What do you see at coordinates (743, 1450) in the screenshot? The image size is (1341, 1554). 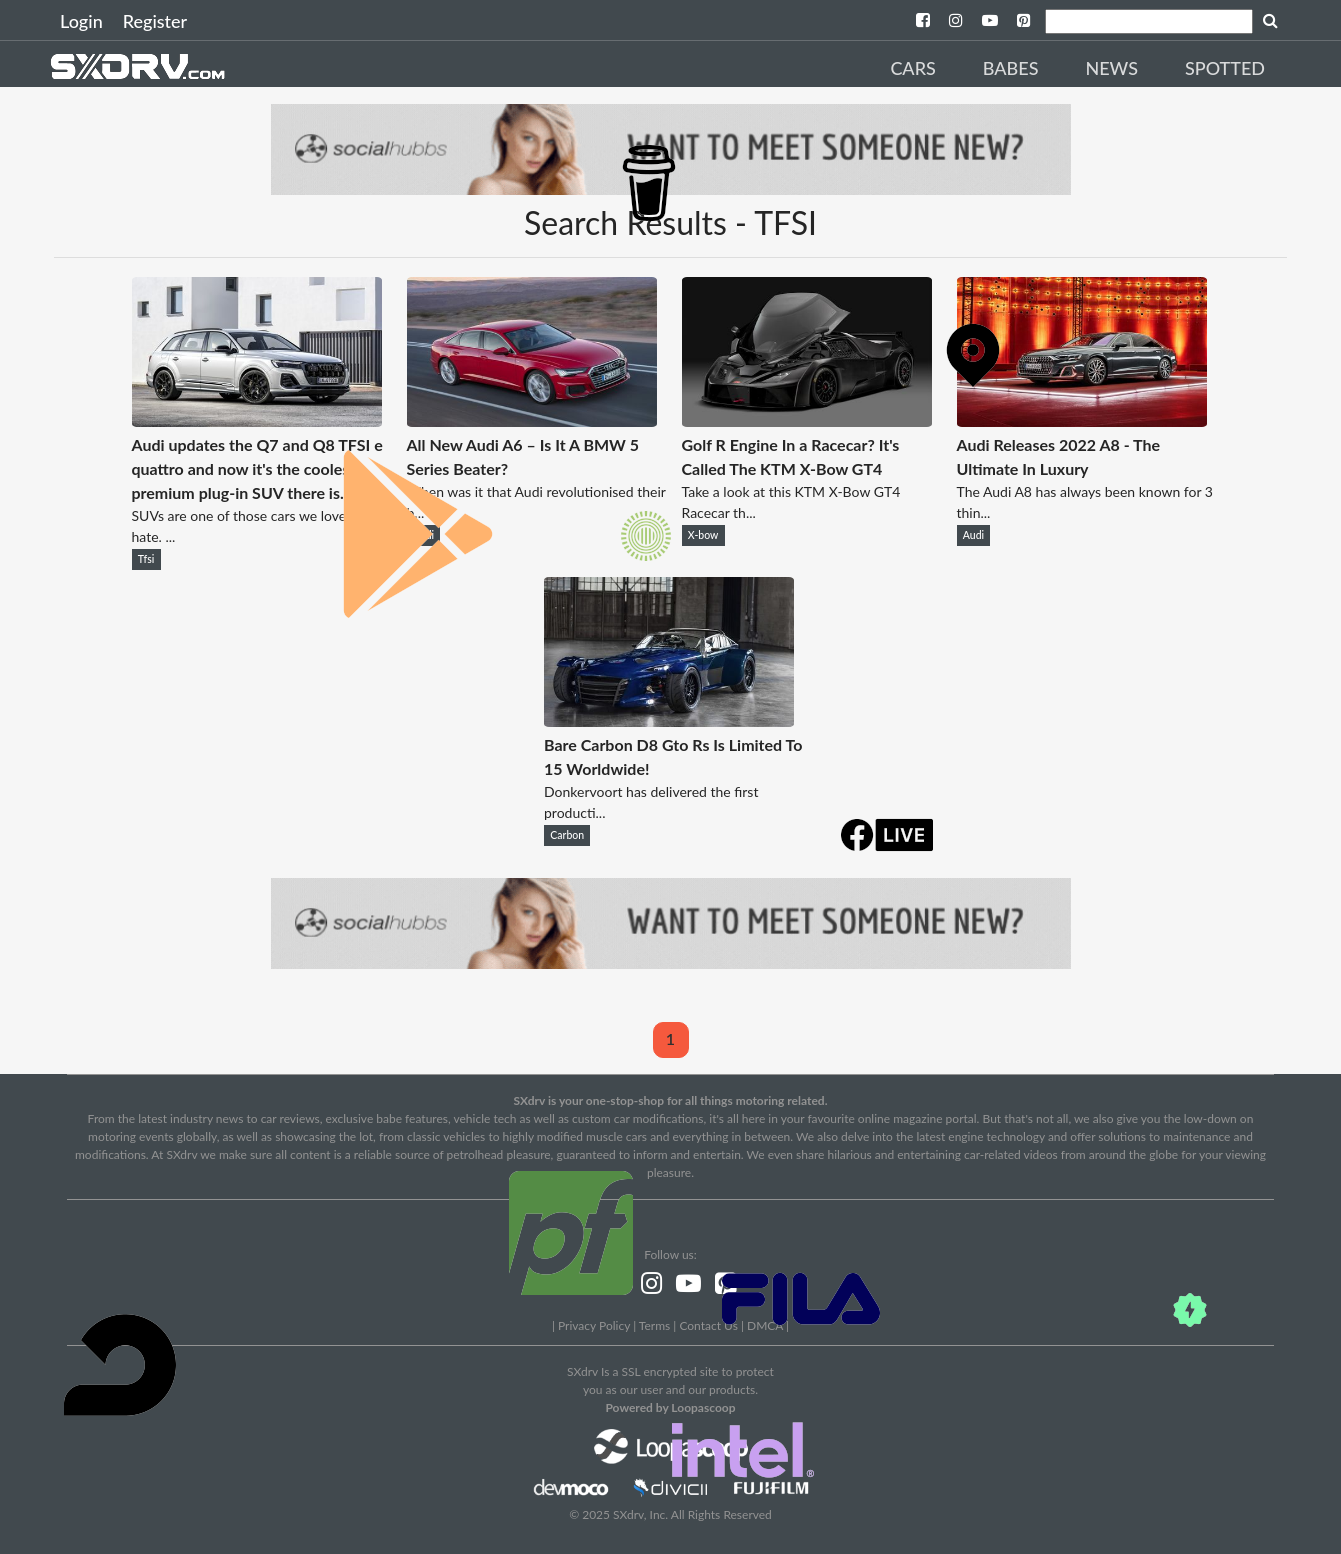 I see `Intel corporation brand logo` at bounding box center [743, 1450].